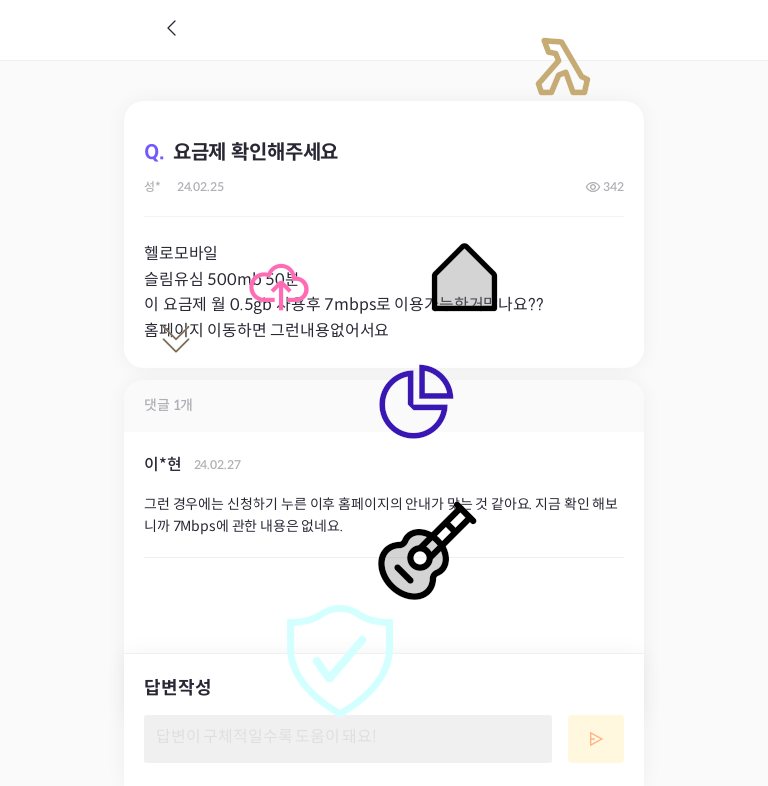  What do you see at coordinates (561, 66) in the screenshot?
I see `open LINQPad application` at bounding box center [561, 66].